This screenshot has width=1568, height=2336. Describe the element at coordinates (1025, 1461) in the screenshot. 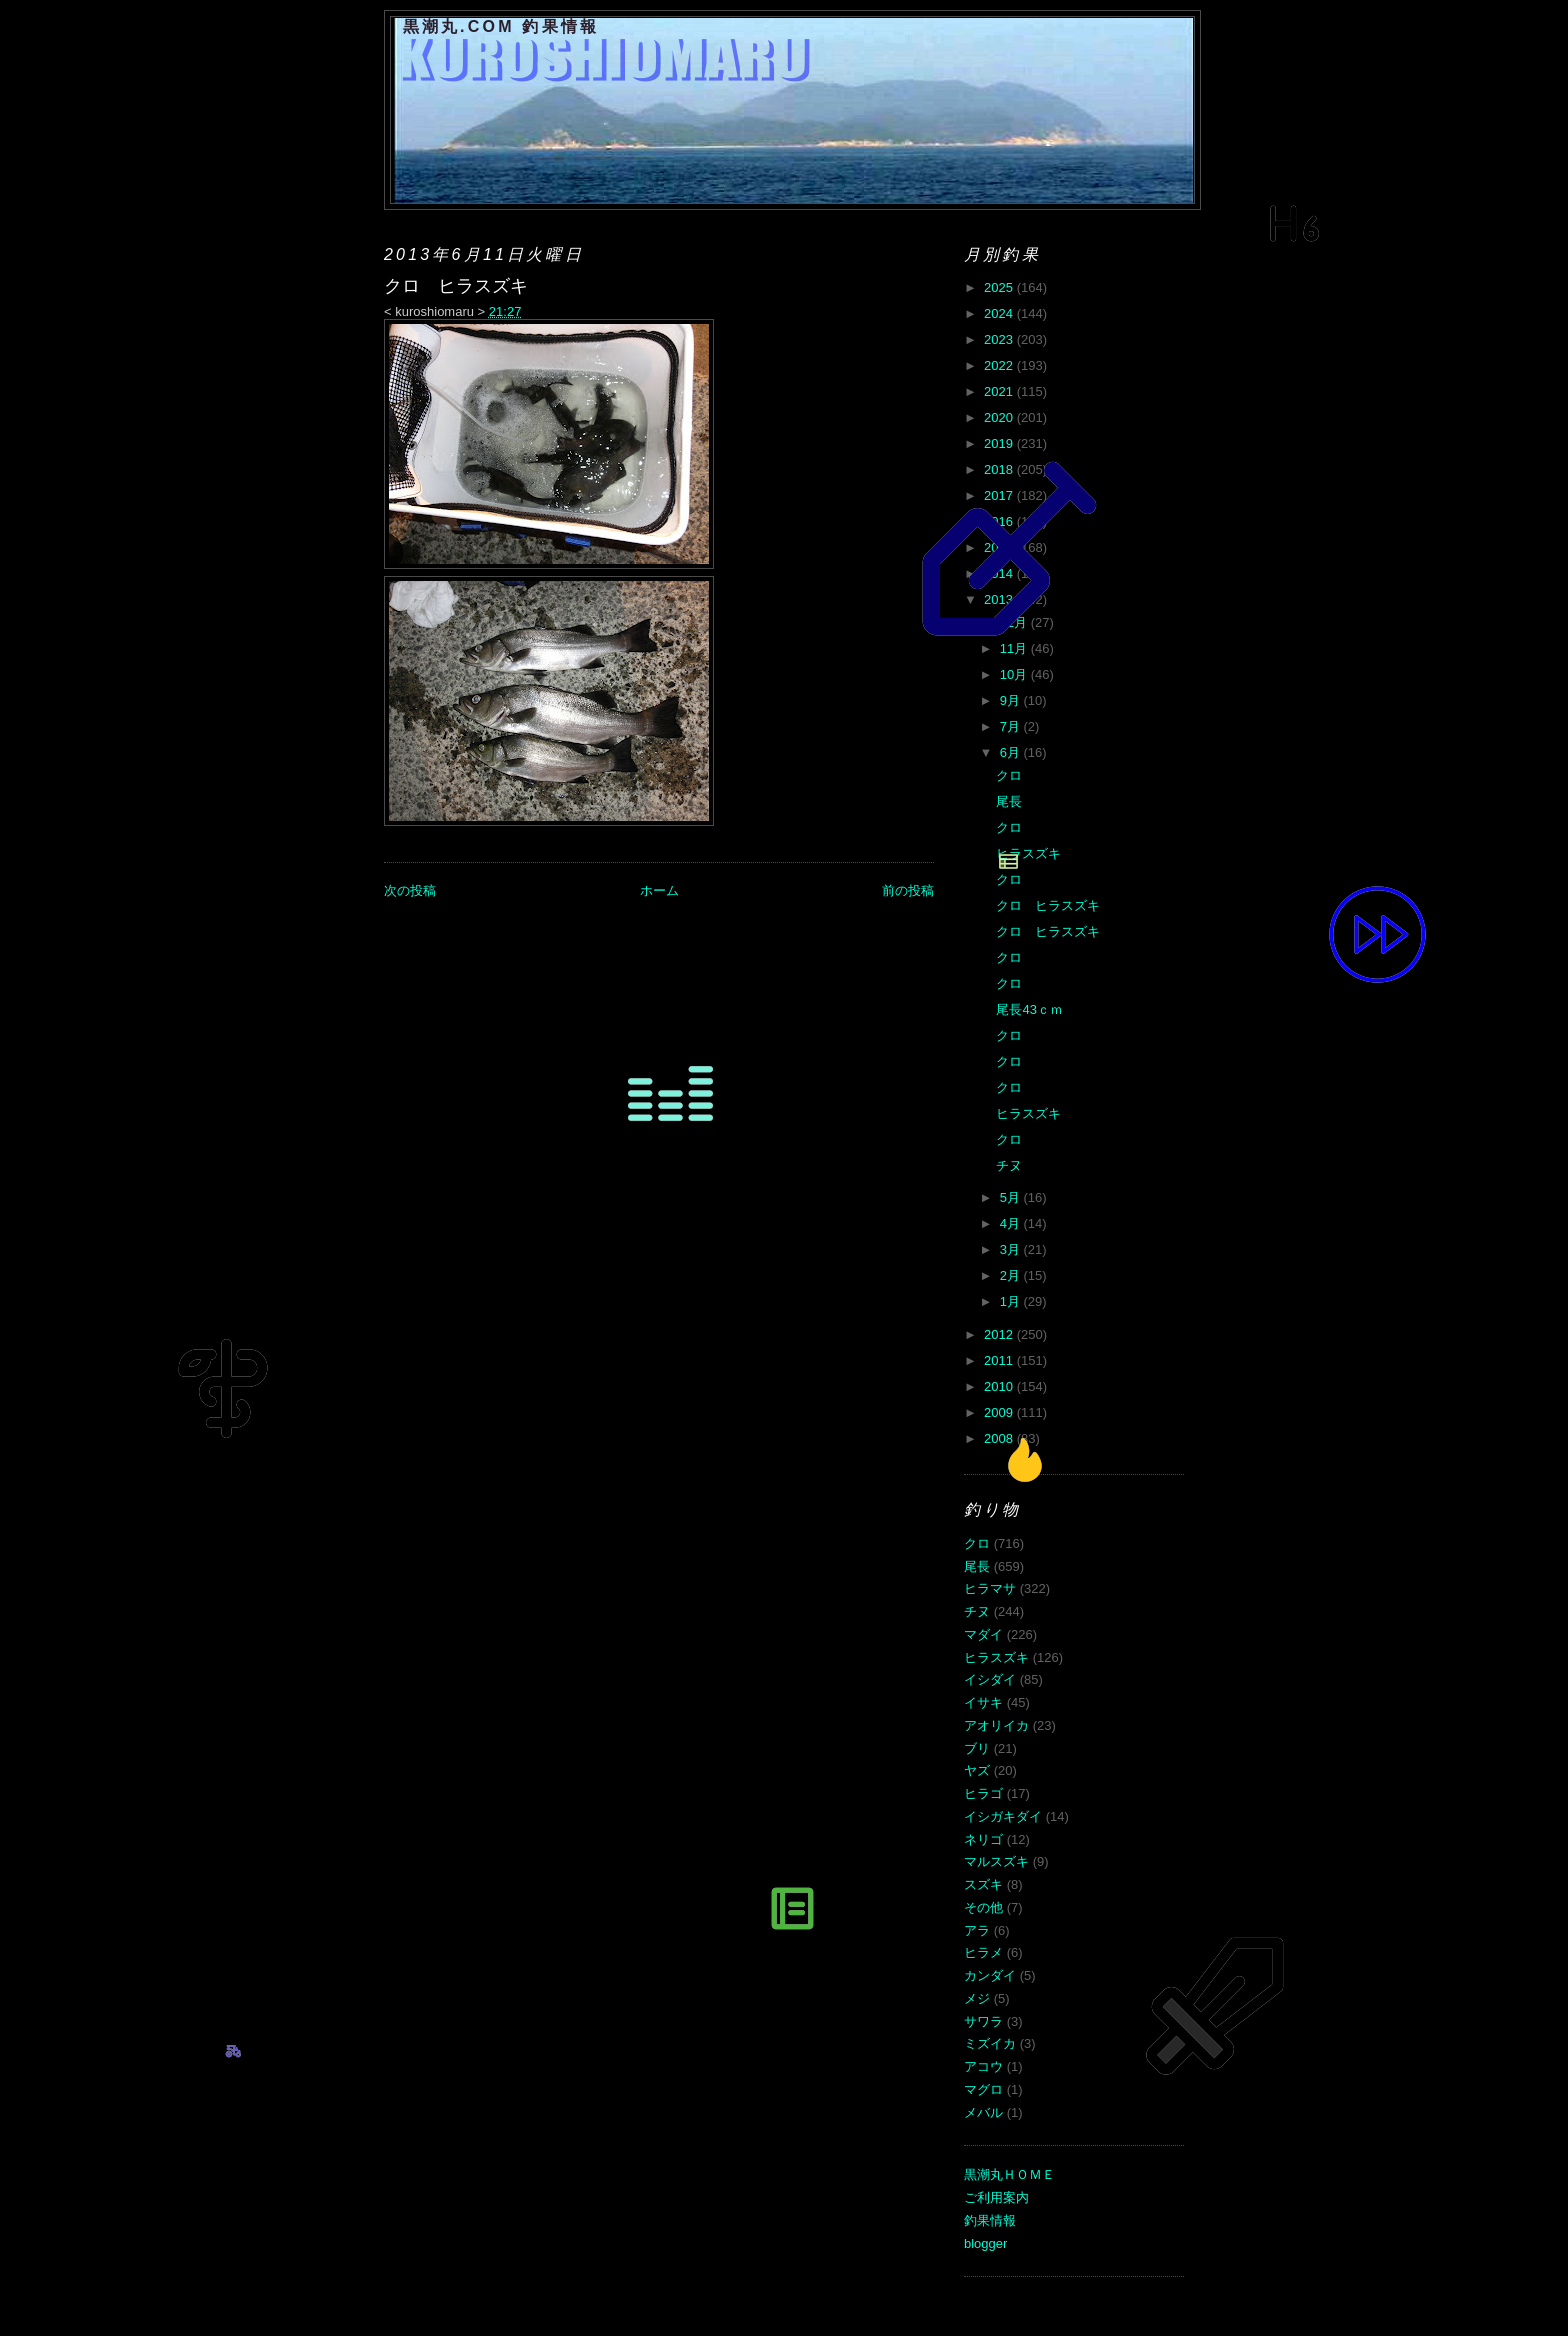

I see `indicates trending or hot content` at that location.